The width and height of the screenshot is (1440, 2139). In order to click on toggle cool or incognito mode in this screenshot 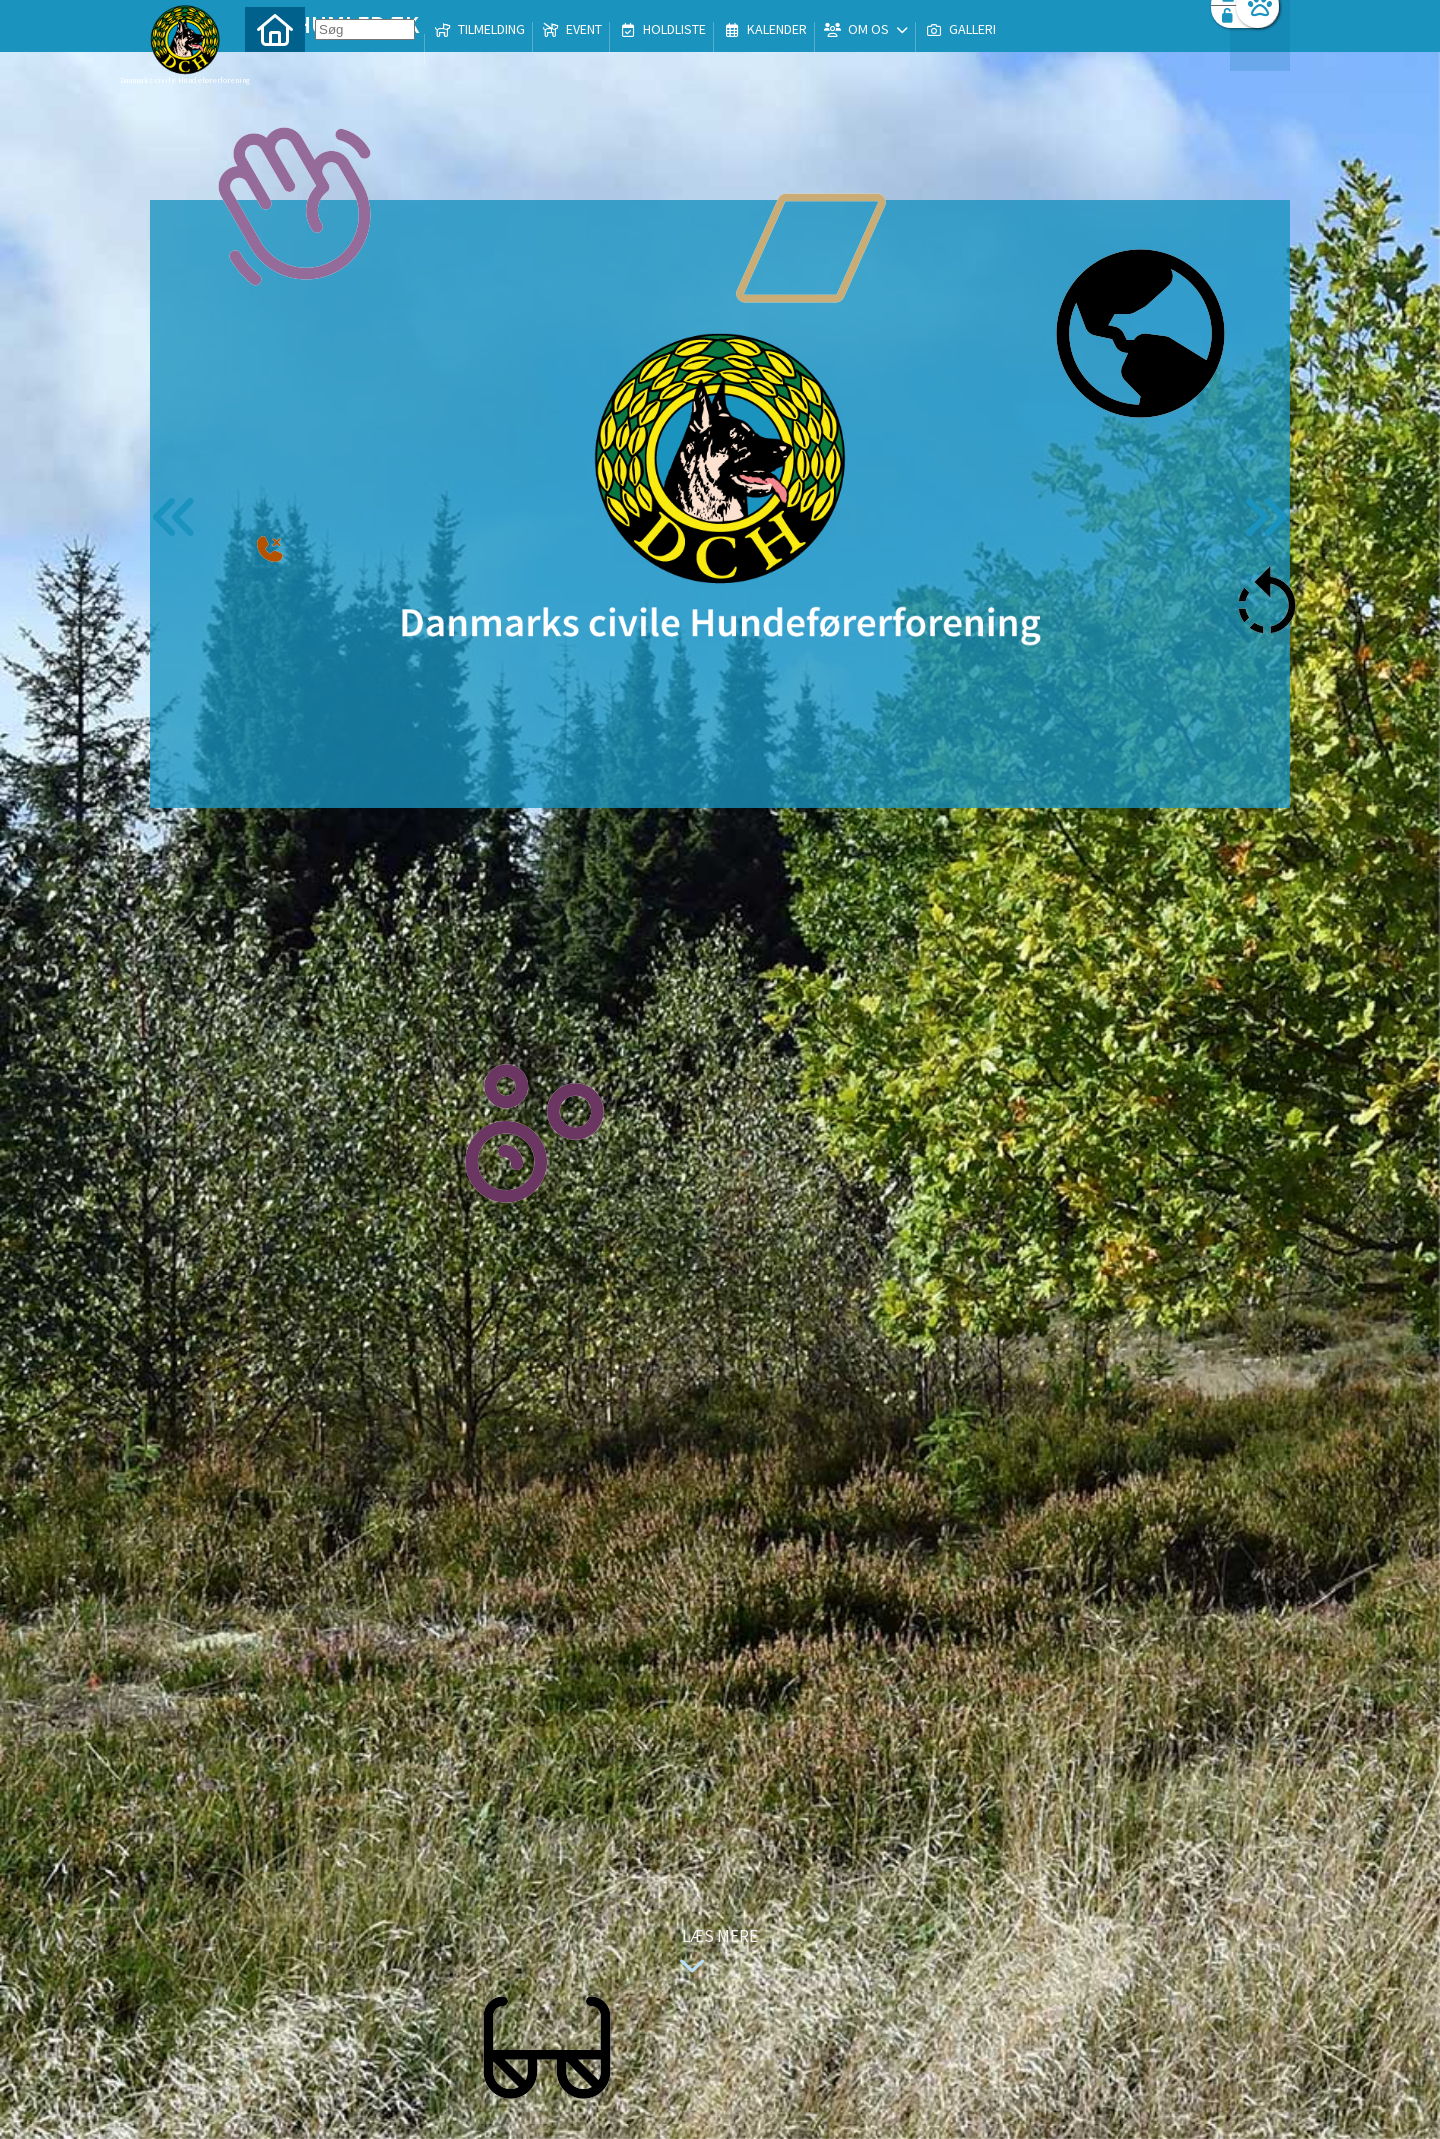, I will do `click(547, 2050)`.